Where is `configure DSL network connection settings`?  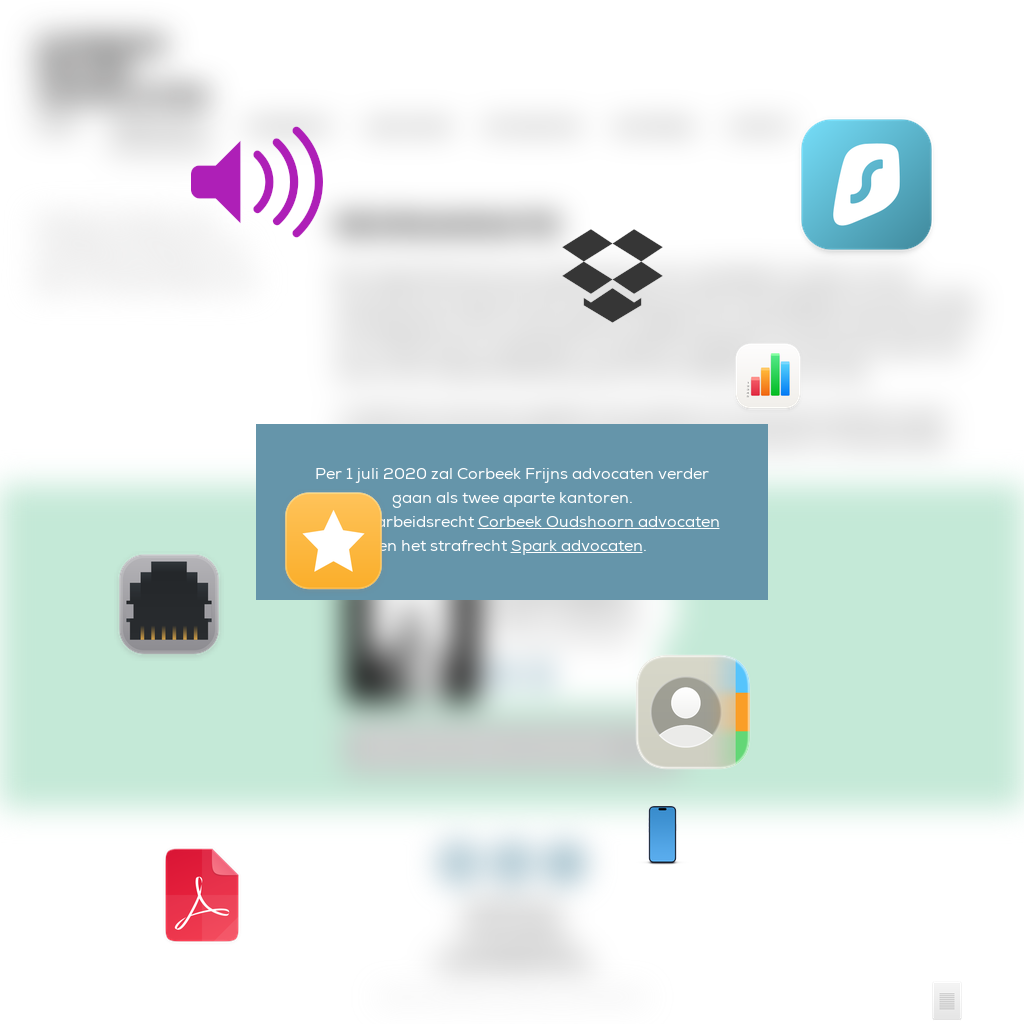
configure DSL network connection settings is located at coordinates (169, 606).